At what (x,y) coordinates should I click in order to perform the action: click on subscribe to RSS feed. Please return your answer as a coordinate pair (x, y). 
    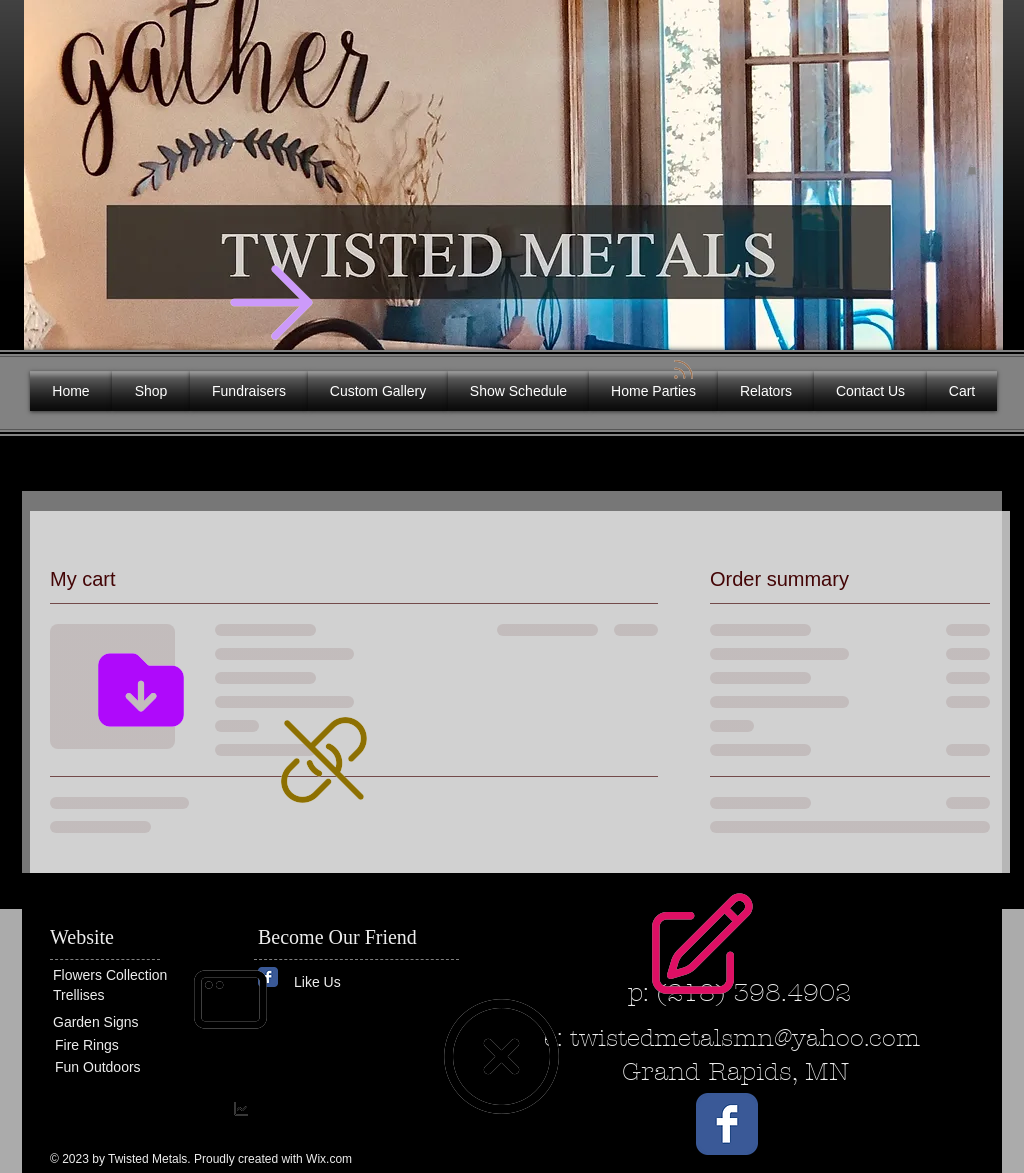
    Looking at the image, I should click on (683, 369).